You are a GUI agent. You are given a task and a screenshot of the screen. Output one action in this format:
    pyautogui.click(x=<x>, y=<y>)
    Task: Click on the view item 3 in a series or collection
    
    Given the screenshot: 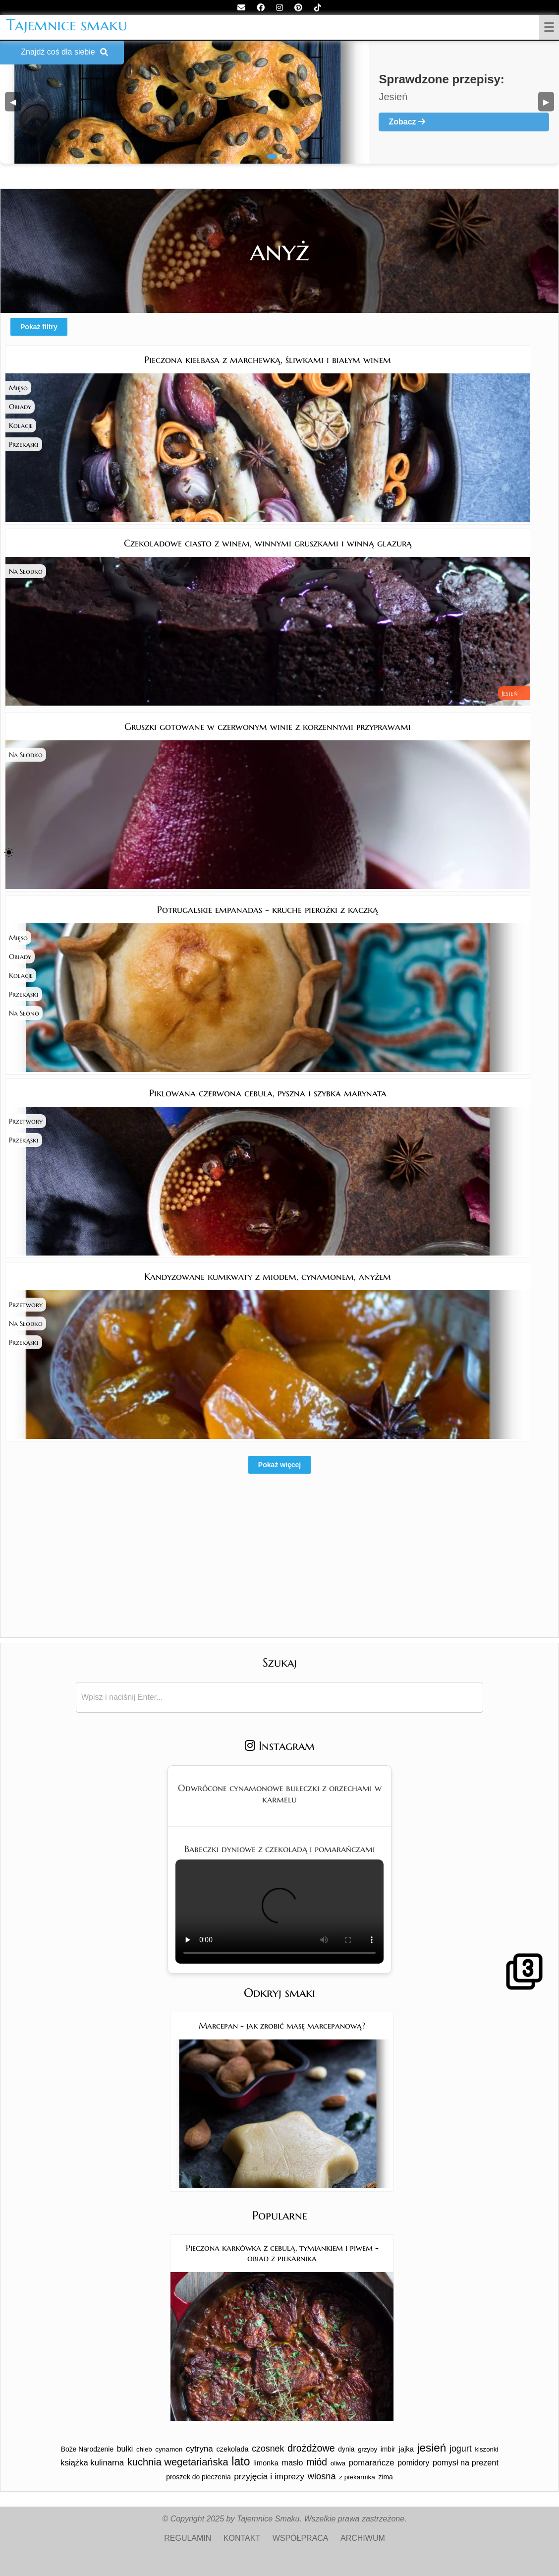 What is the action you would take?
    pyautogui.click(x=524, y=1972)
    